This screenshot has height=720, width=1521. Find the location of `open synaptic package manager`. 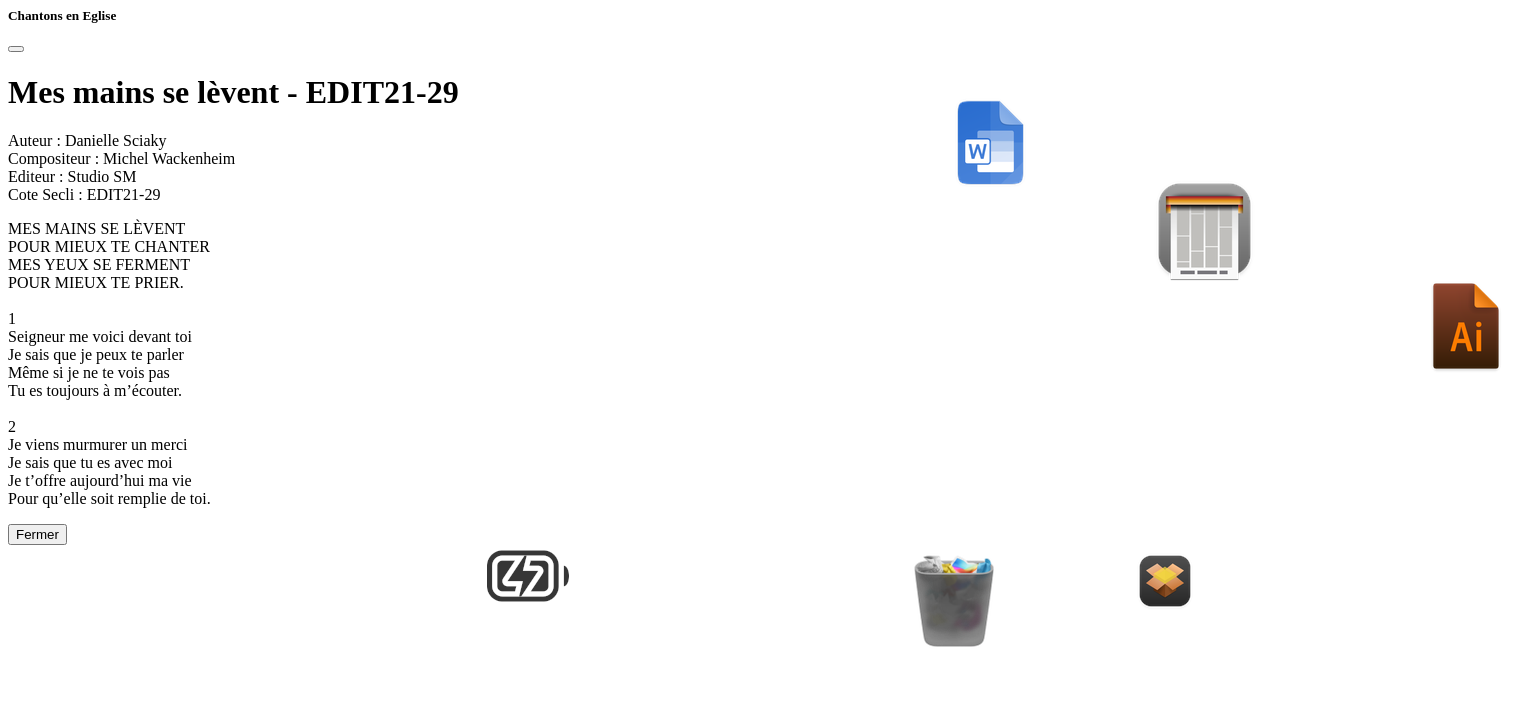

open synaptic package manager is located at coordinates (1165, 581).